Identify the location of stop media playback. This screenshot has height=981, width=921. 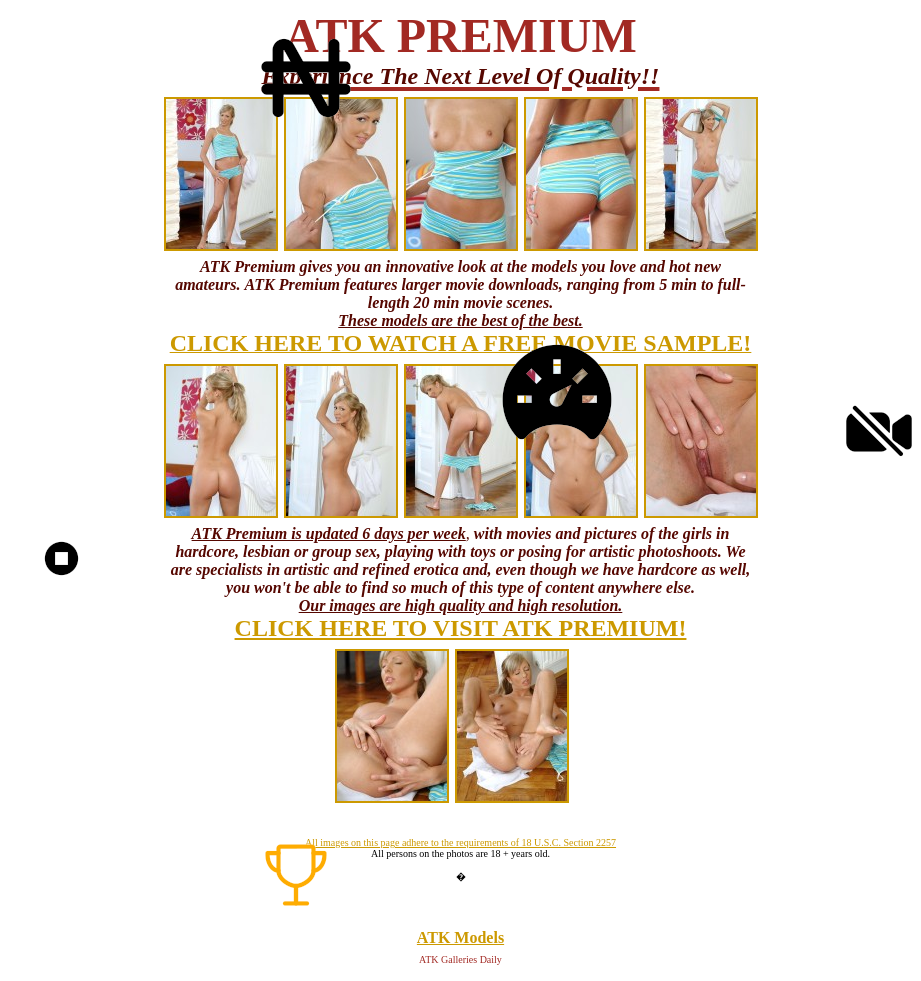
(61, 558).